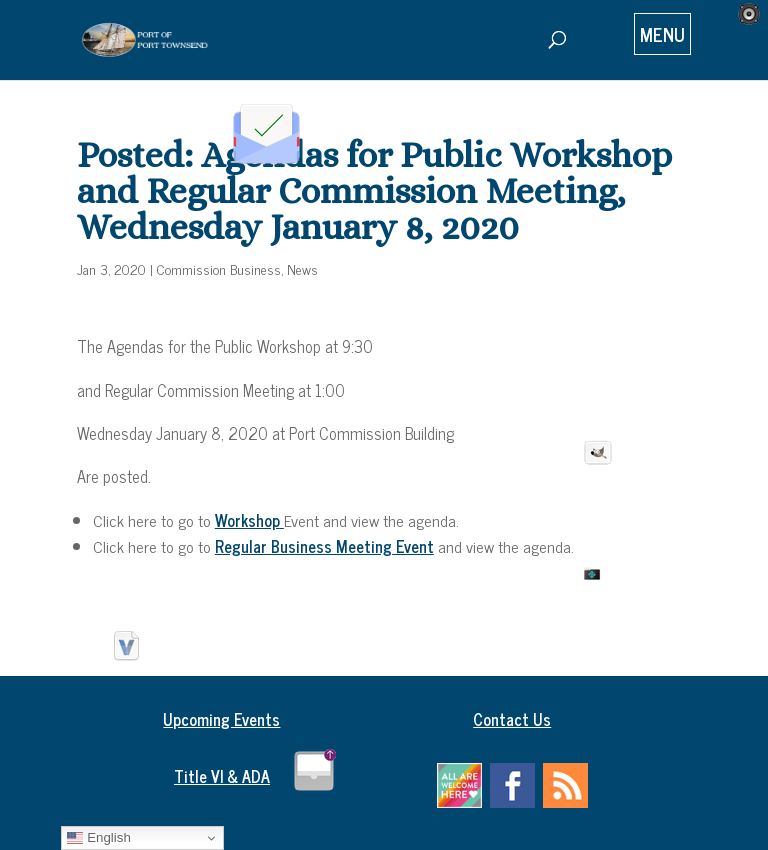 The image size is (768, 850). I want to click on open a GIMP project file, so click(598, 452).